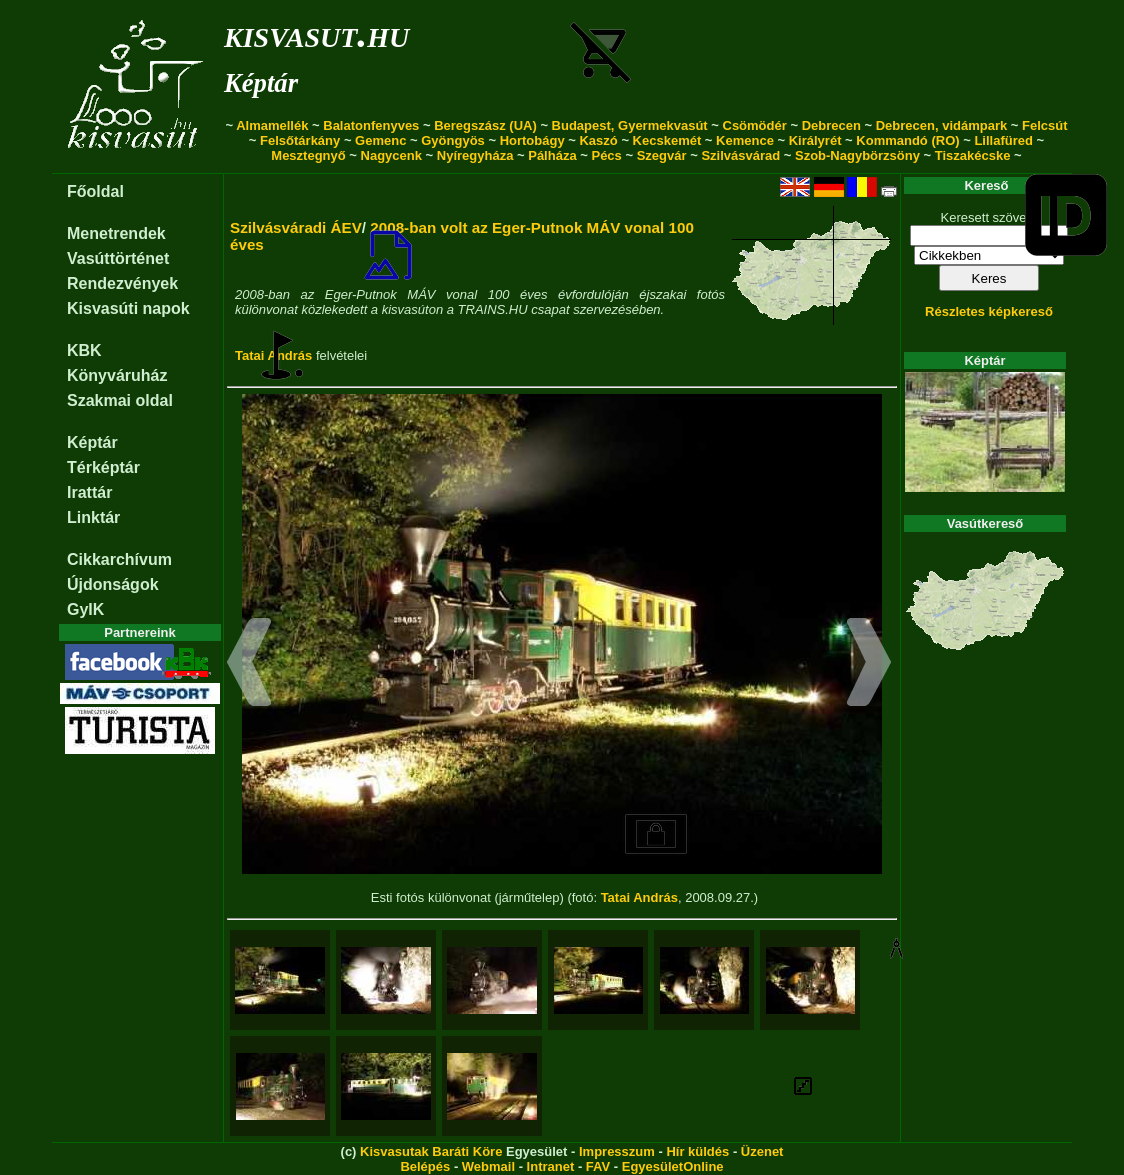 The image size is (1124, 1175). Describe the element at coordinates (1066, 215) in the screenshot. I see `view user ID or identification details` at that location.